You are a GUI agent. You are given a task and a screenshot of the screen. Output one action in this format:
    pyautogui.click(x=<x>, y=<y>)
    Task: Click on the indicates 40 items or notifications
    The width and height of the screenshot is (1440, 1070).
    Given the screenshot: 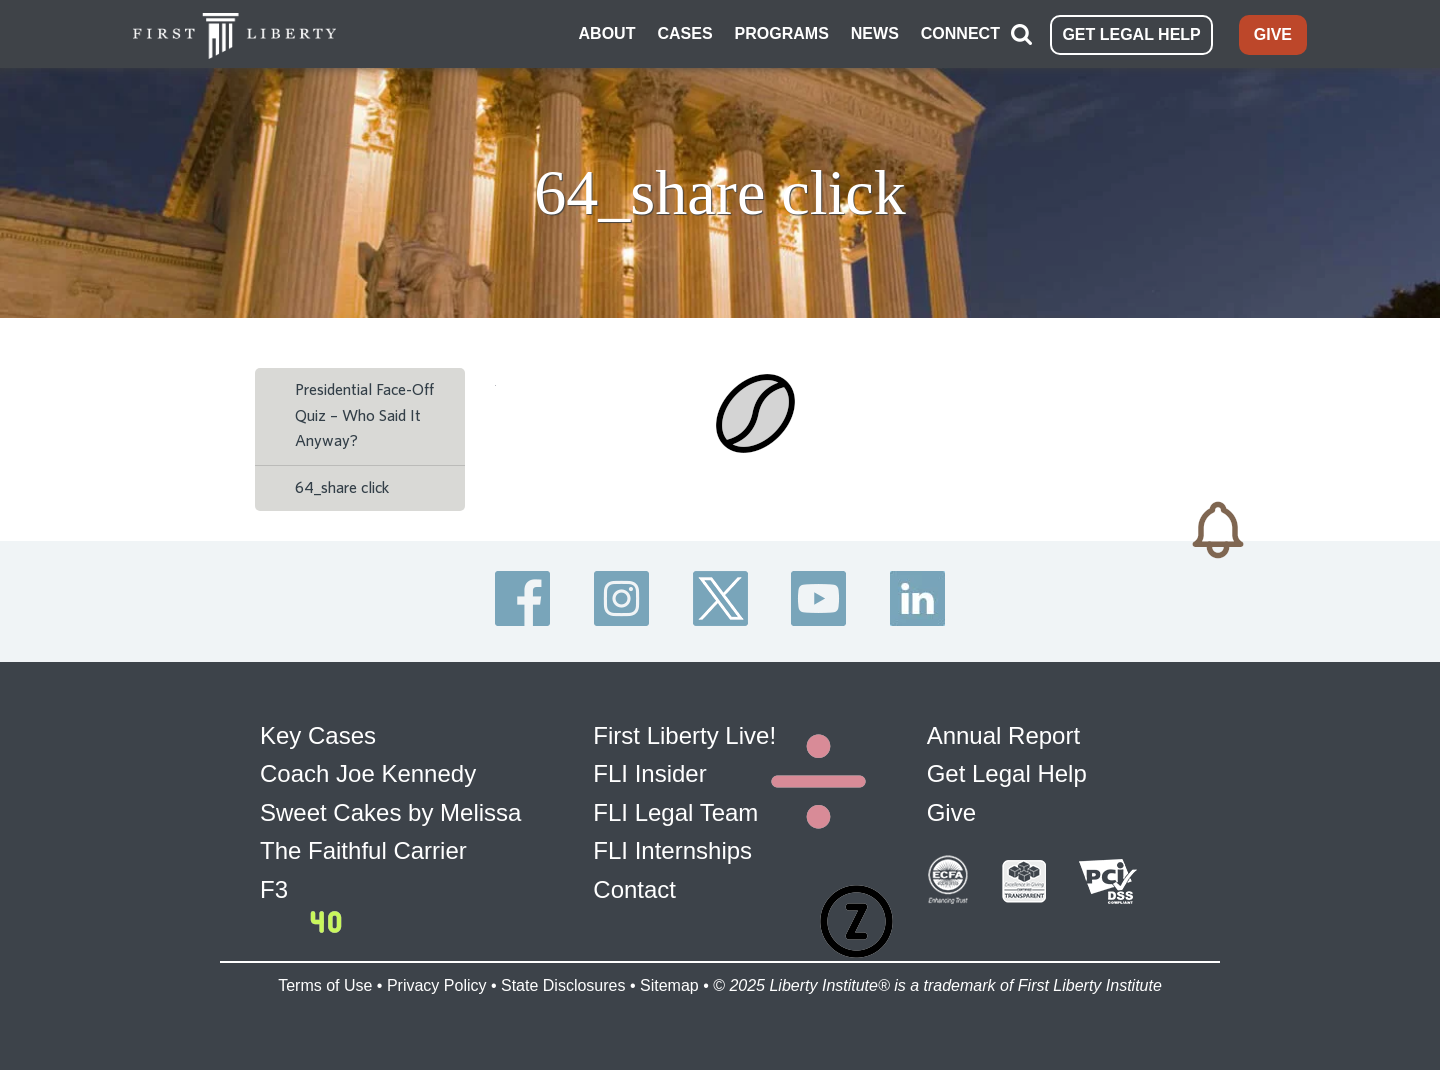 What is the action you would take?
    pyautogui.click(x=326, y=922)
    